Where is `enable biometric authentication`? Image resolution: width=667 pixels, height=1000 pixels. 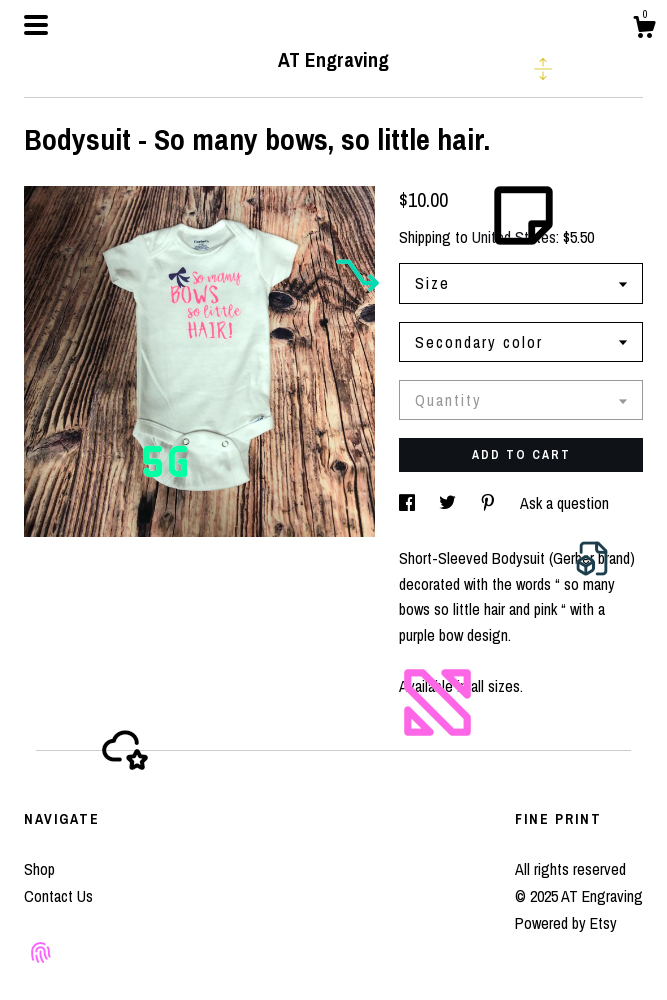
enable biometric authentication is located at coordinates (40, 952).